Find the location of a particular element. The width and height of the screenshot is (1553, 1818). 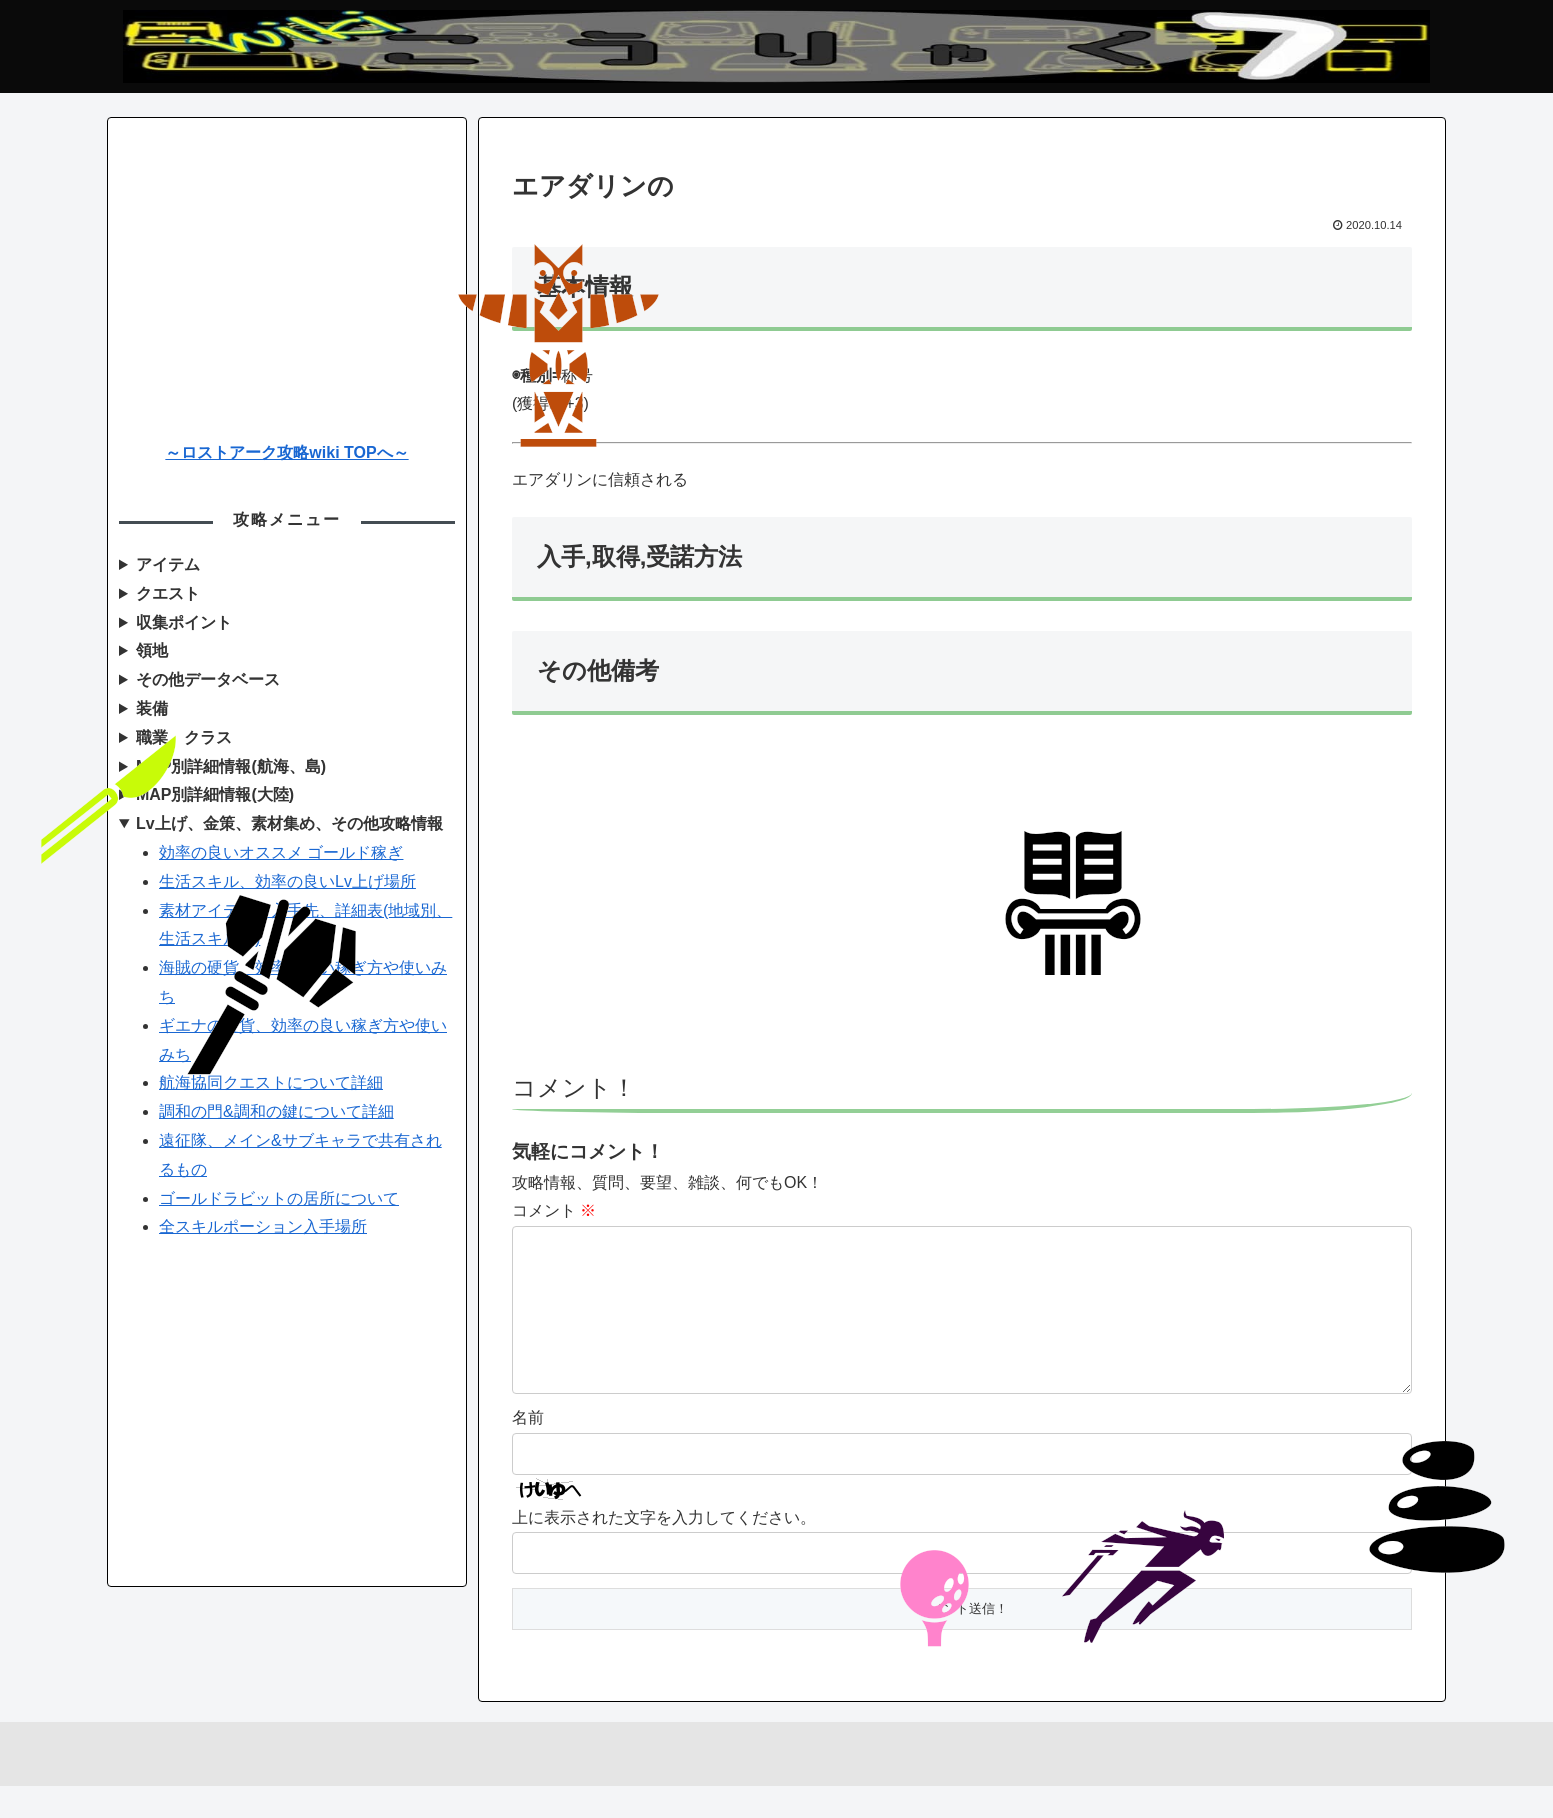

access golf game or mini-golf feature is located at coordinates (934, 1597).